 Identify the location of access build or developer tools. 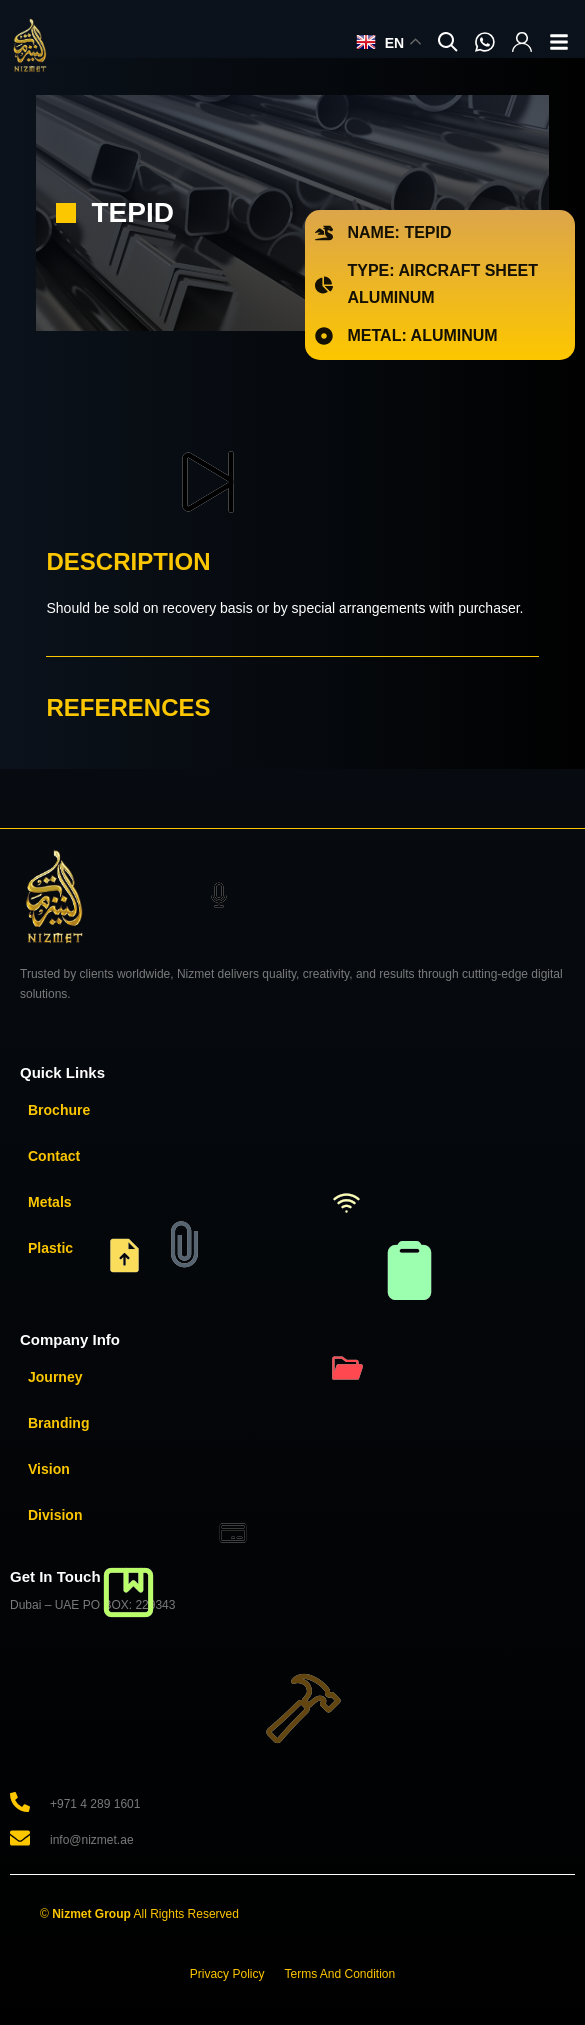
(303, 1708).